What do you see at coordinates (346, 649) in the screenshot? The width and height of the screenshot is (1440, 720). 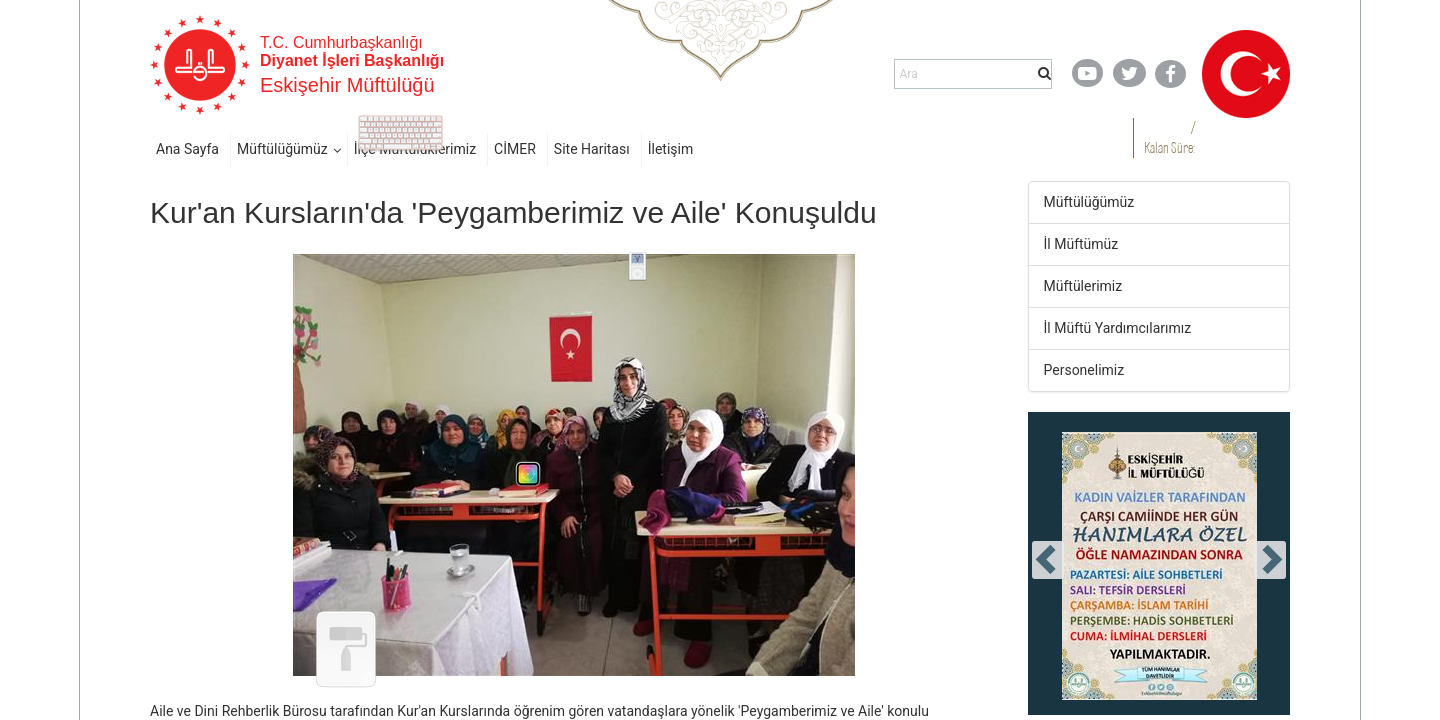 I see `a theme or appearance customization file` at bounding box center [346, 649].